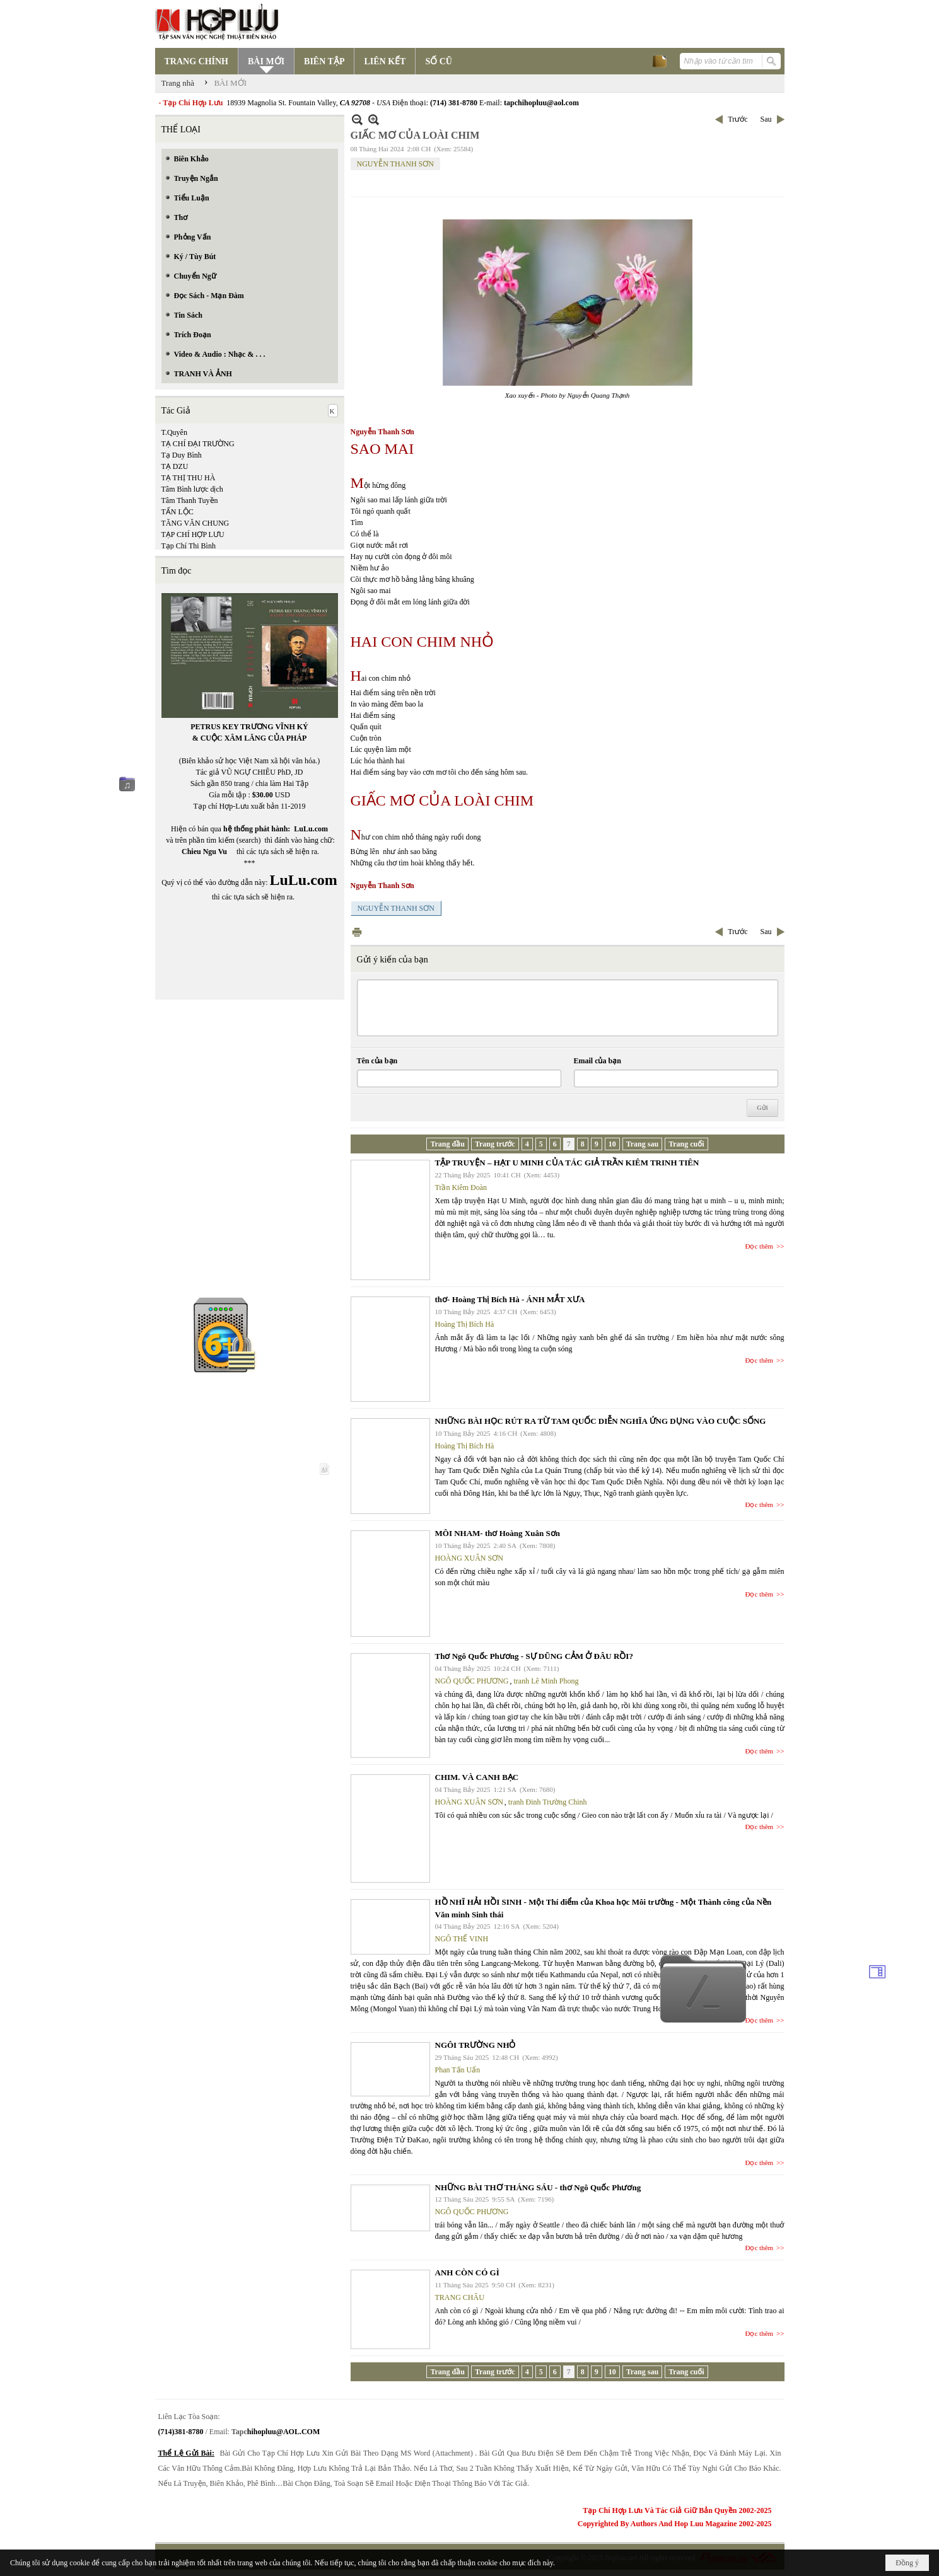 The image size is (939, 2576). What do you see at coordinates (324, 1469) in the screenshot?
I see `a rich text or formatted document file` at bounding box center [324, 1469].